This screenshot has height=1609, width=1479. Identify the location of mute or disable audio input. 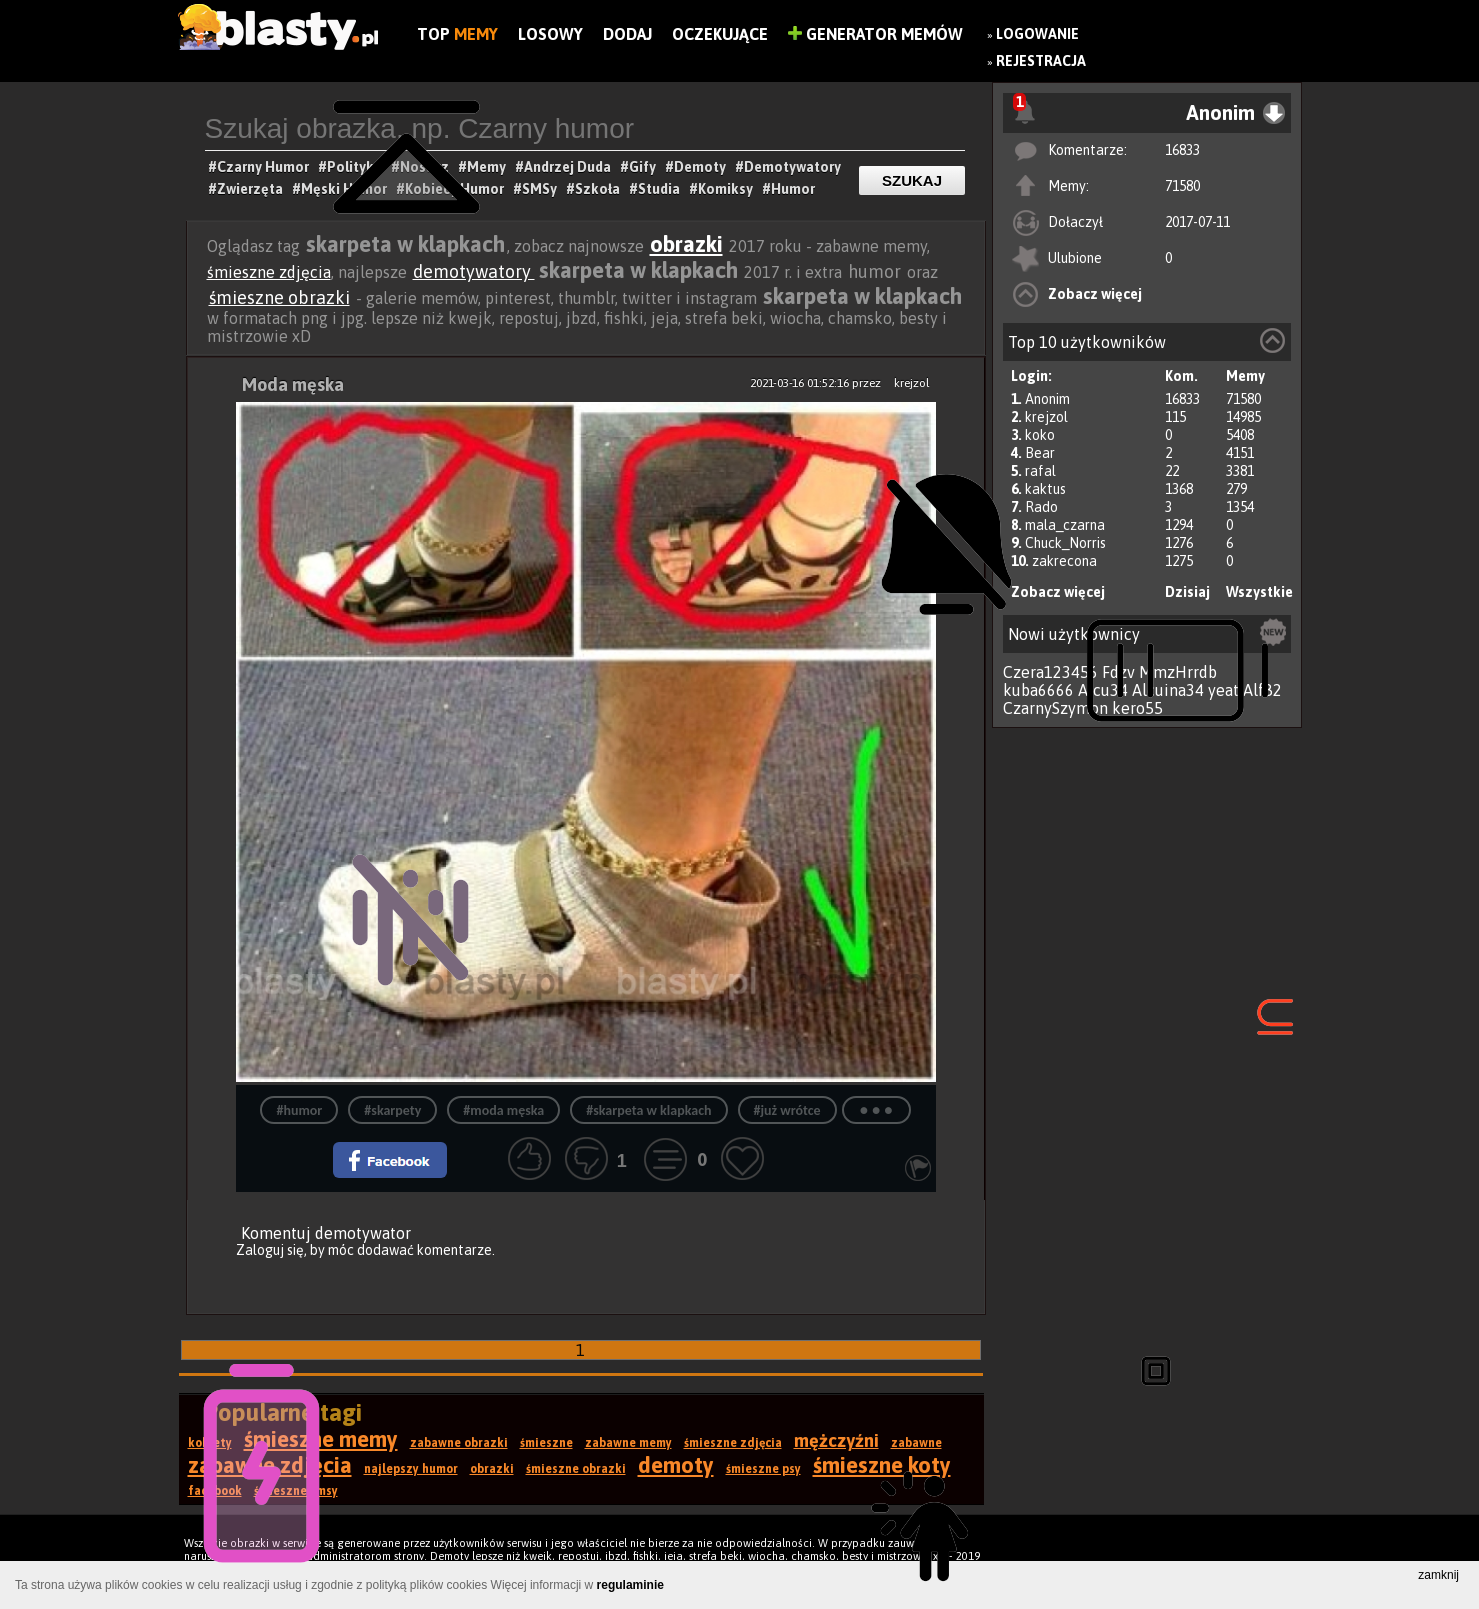
(410, 917).